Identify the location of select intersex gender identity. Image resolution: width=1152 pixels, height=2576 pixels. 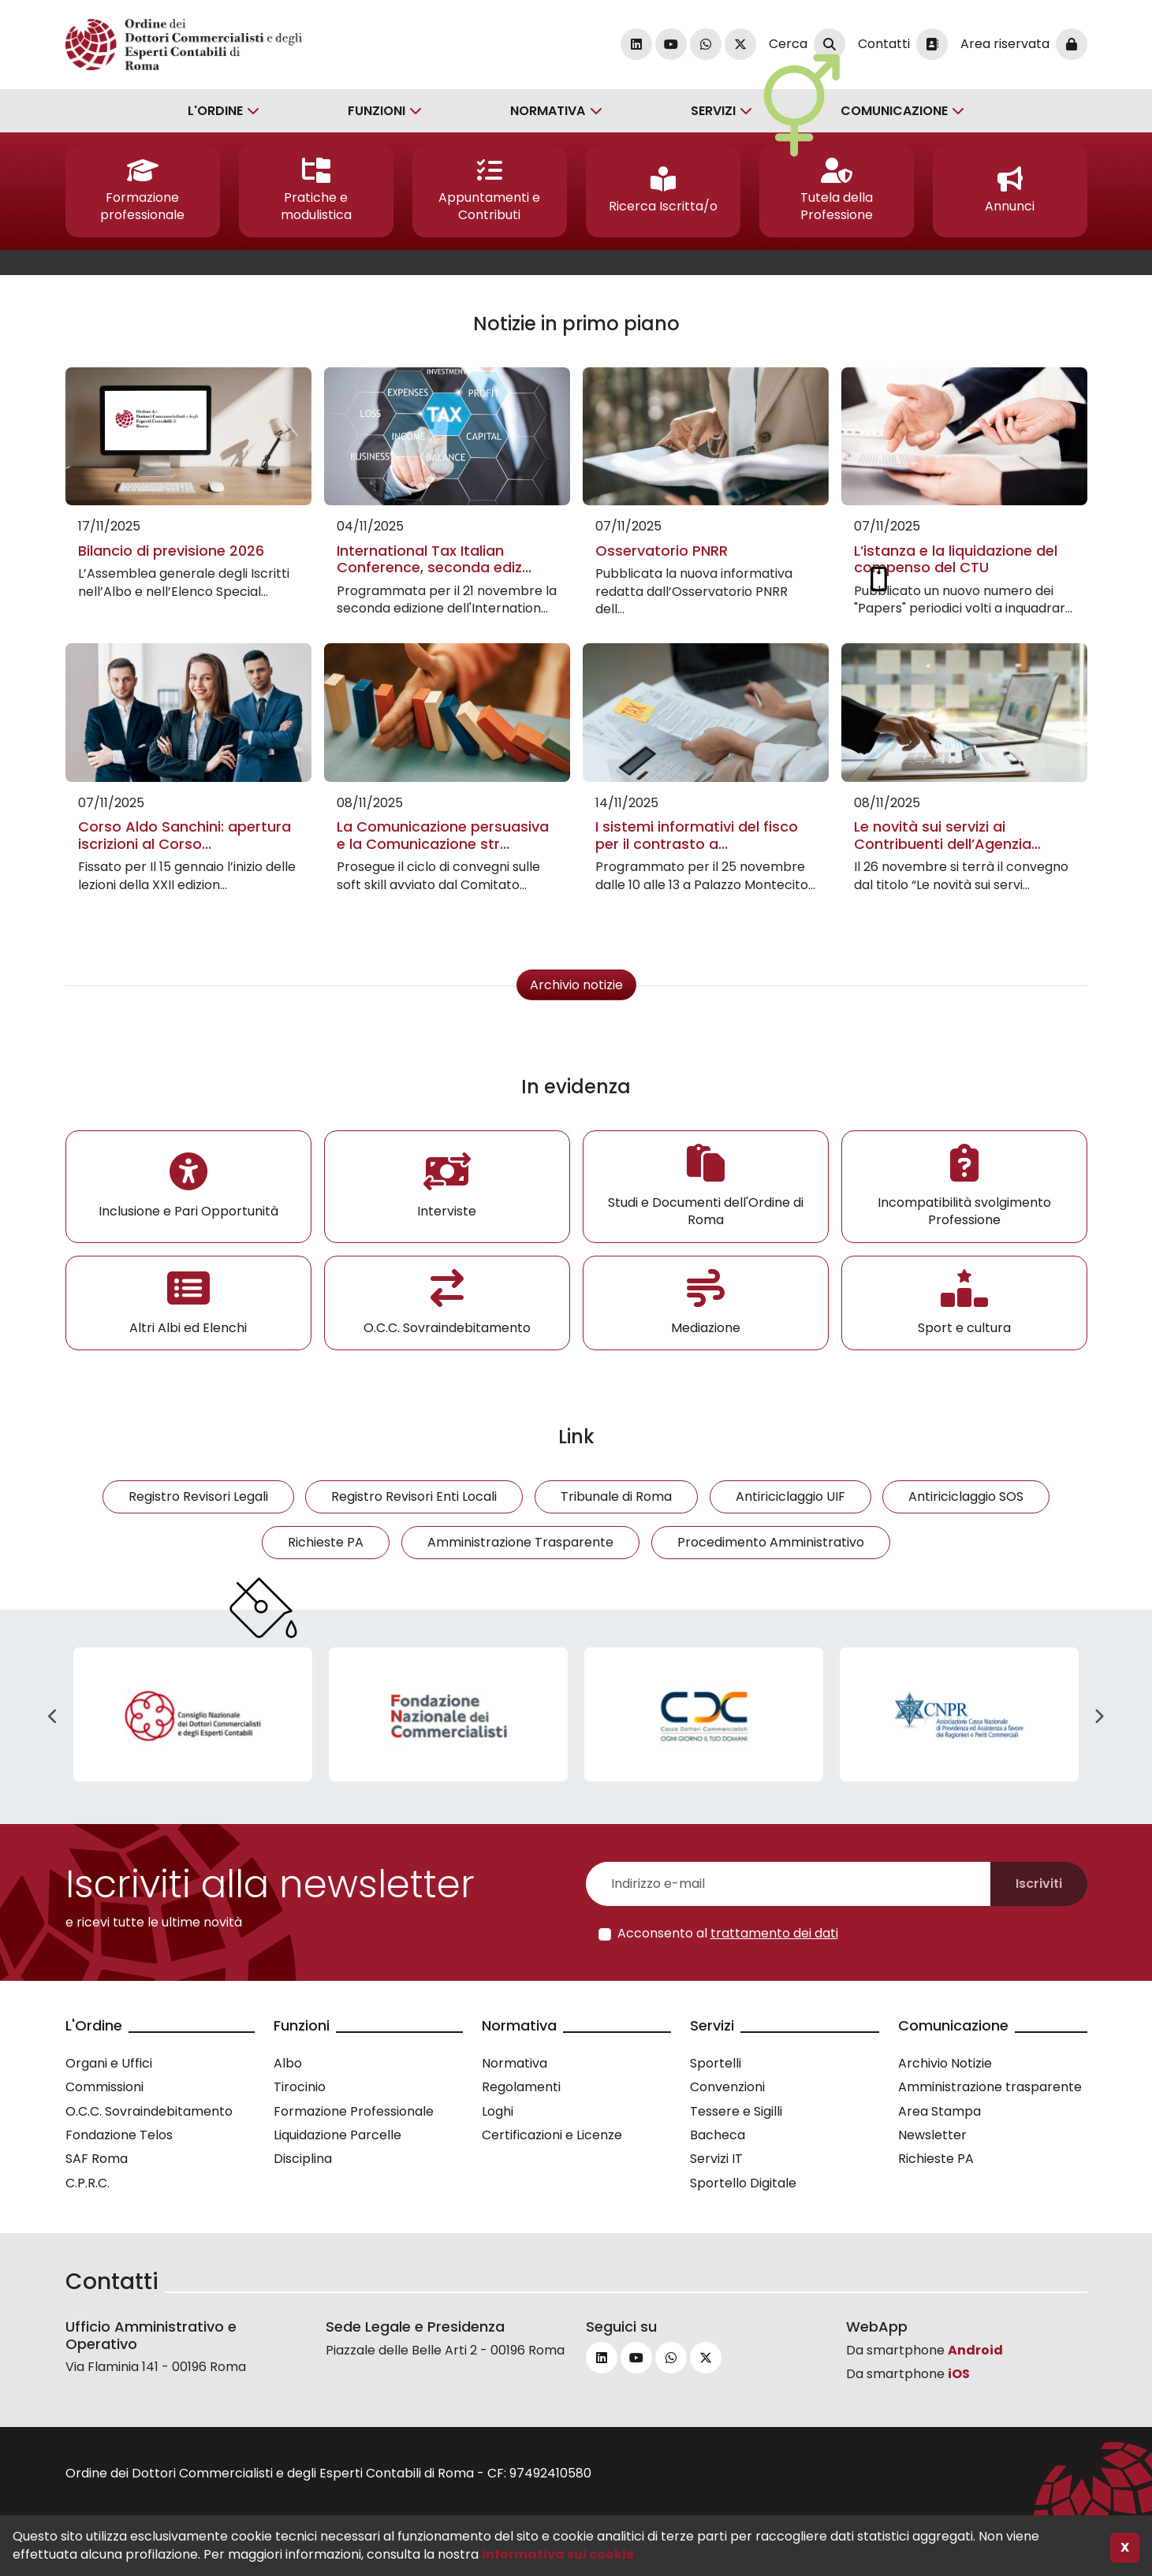
(798, 103).